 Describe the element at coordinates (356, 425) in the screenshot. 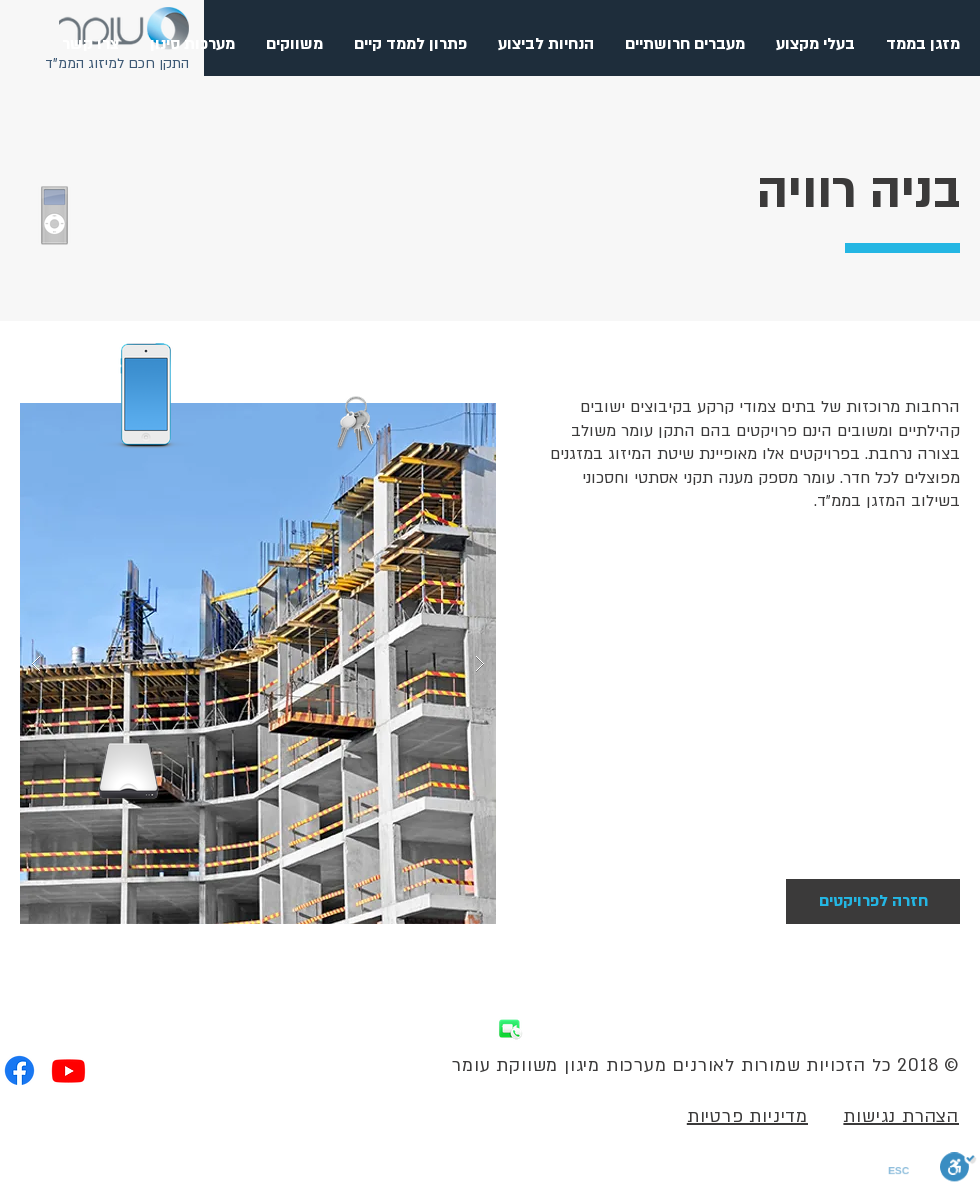

I see `access account and login settings` at that location.